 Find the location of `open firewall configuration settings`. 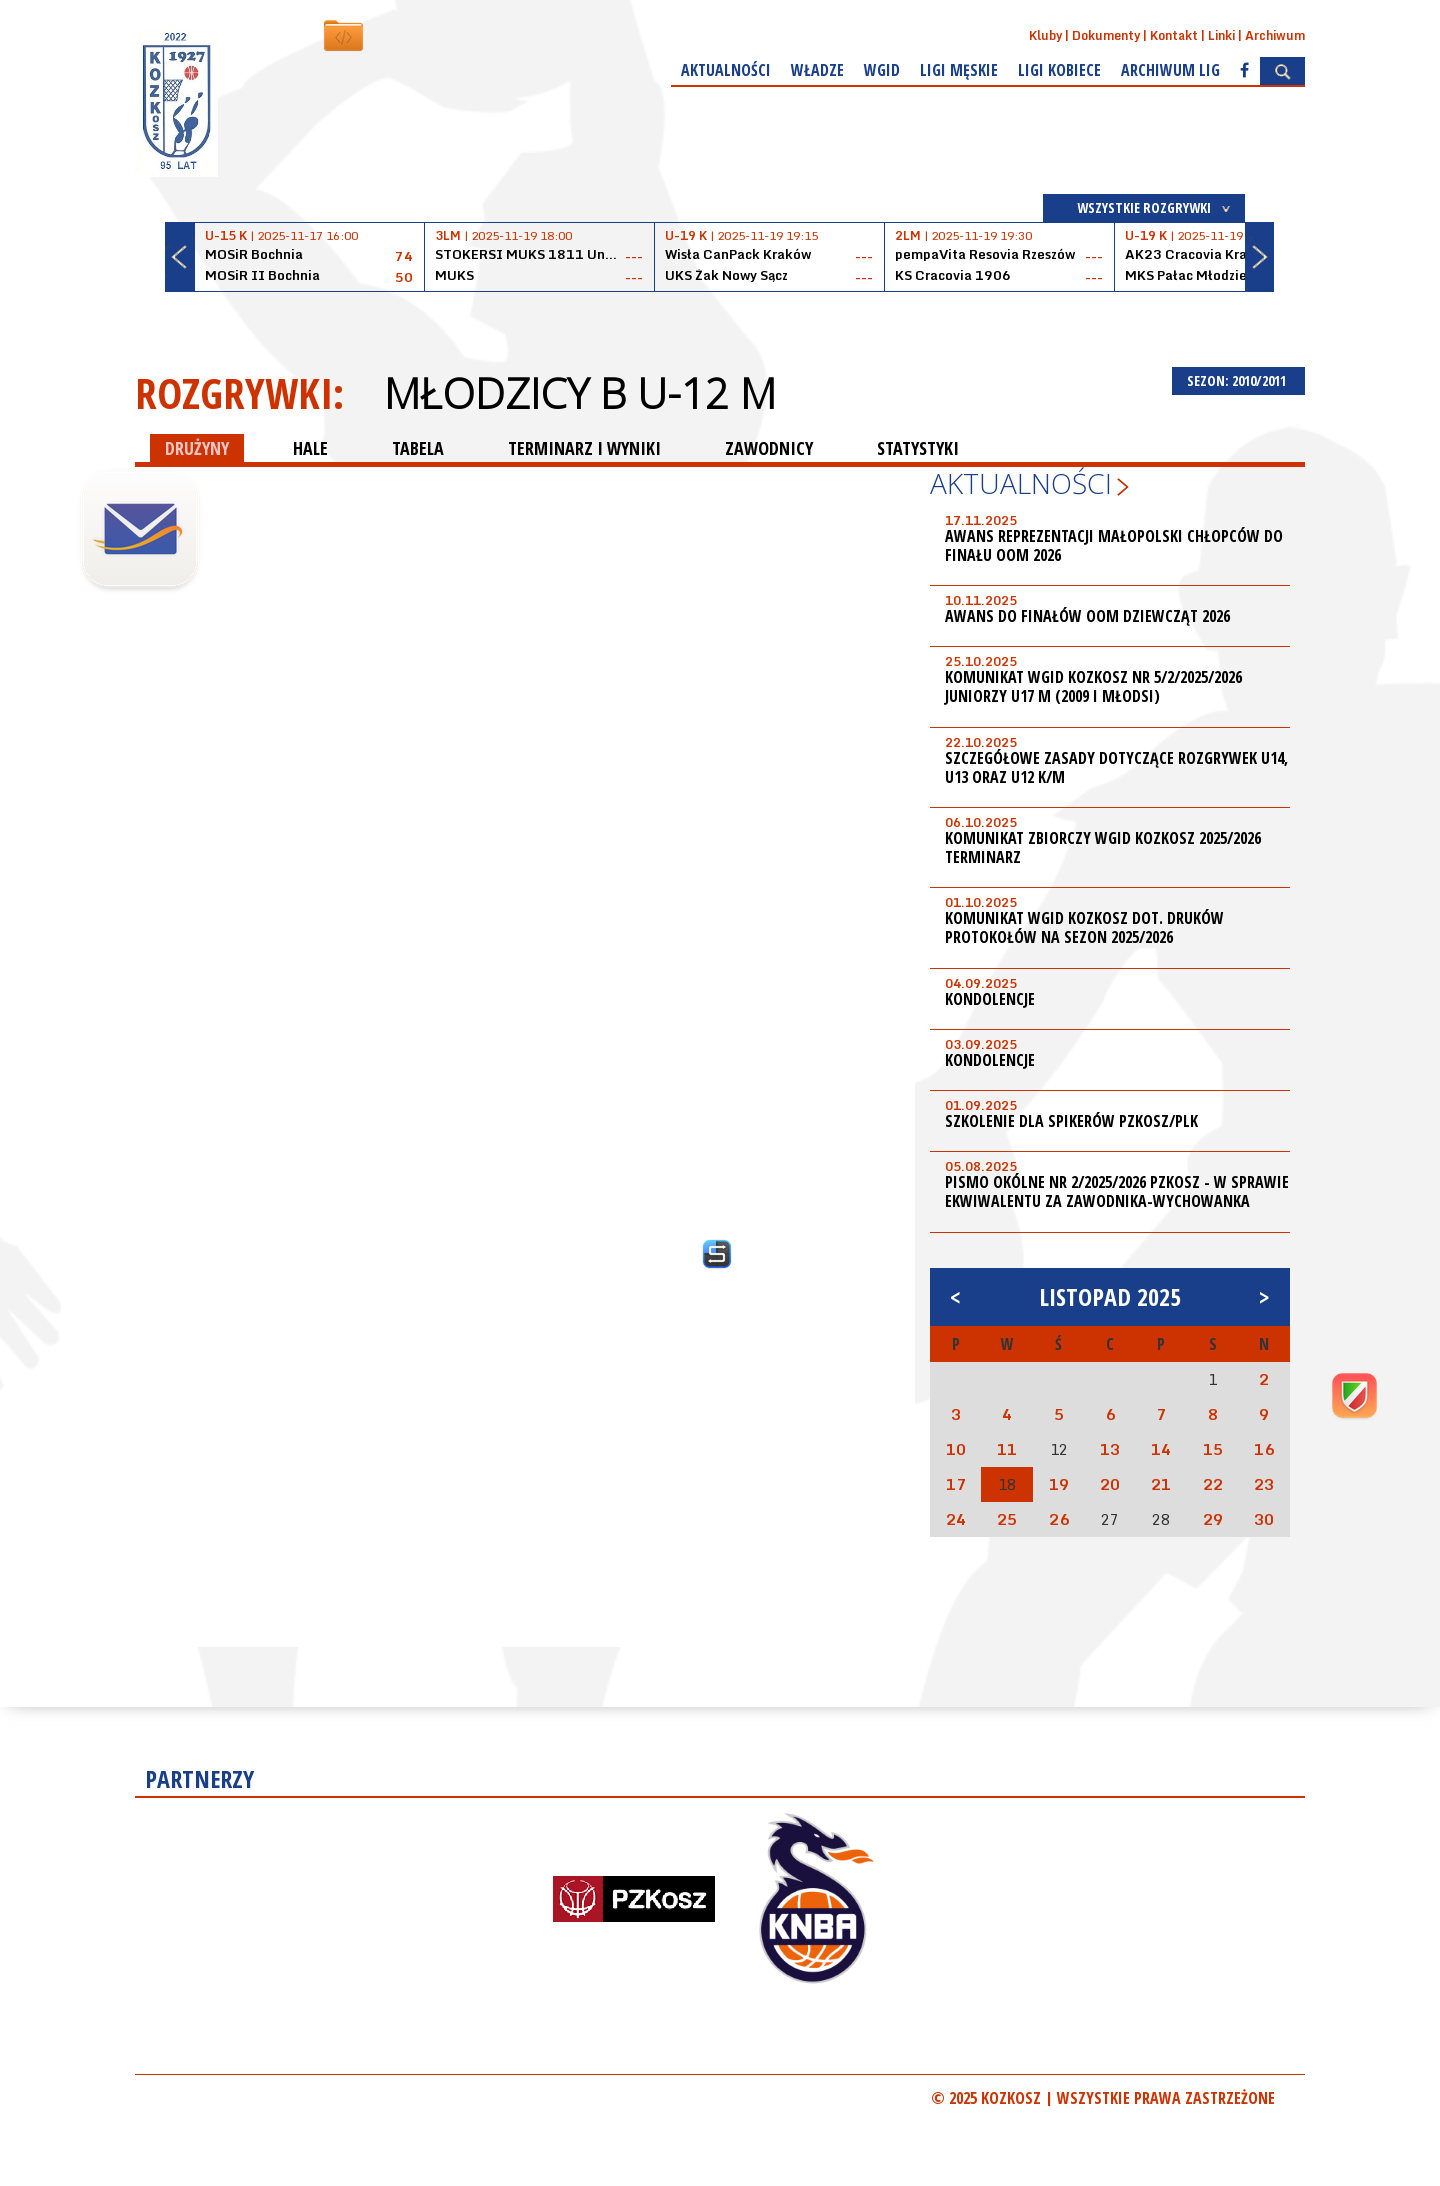

open firewall configuration settings is located at coordinates (1354, 1395).